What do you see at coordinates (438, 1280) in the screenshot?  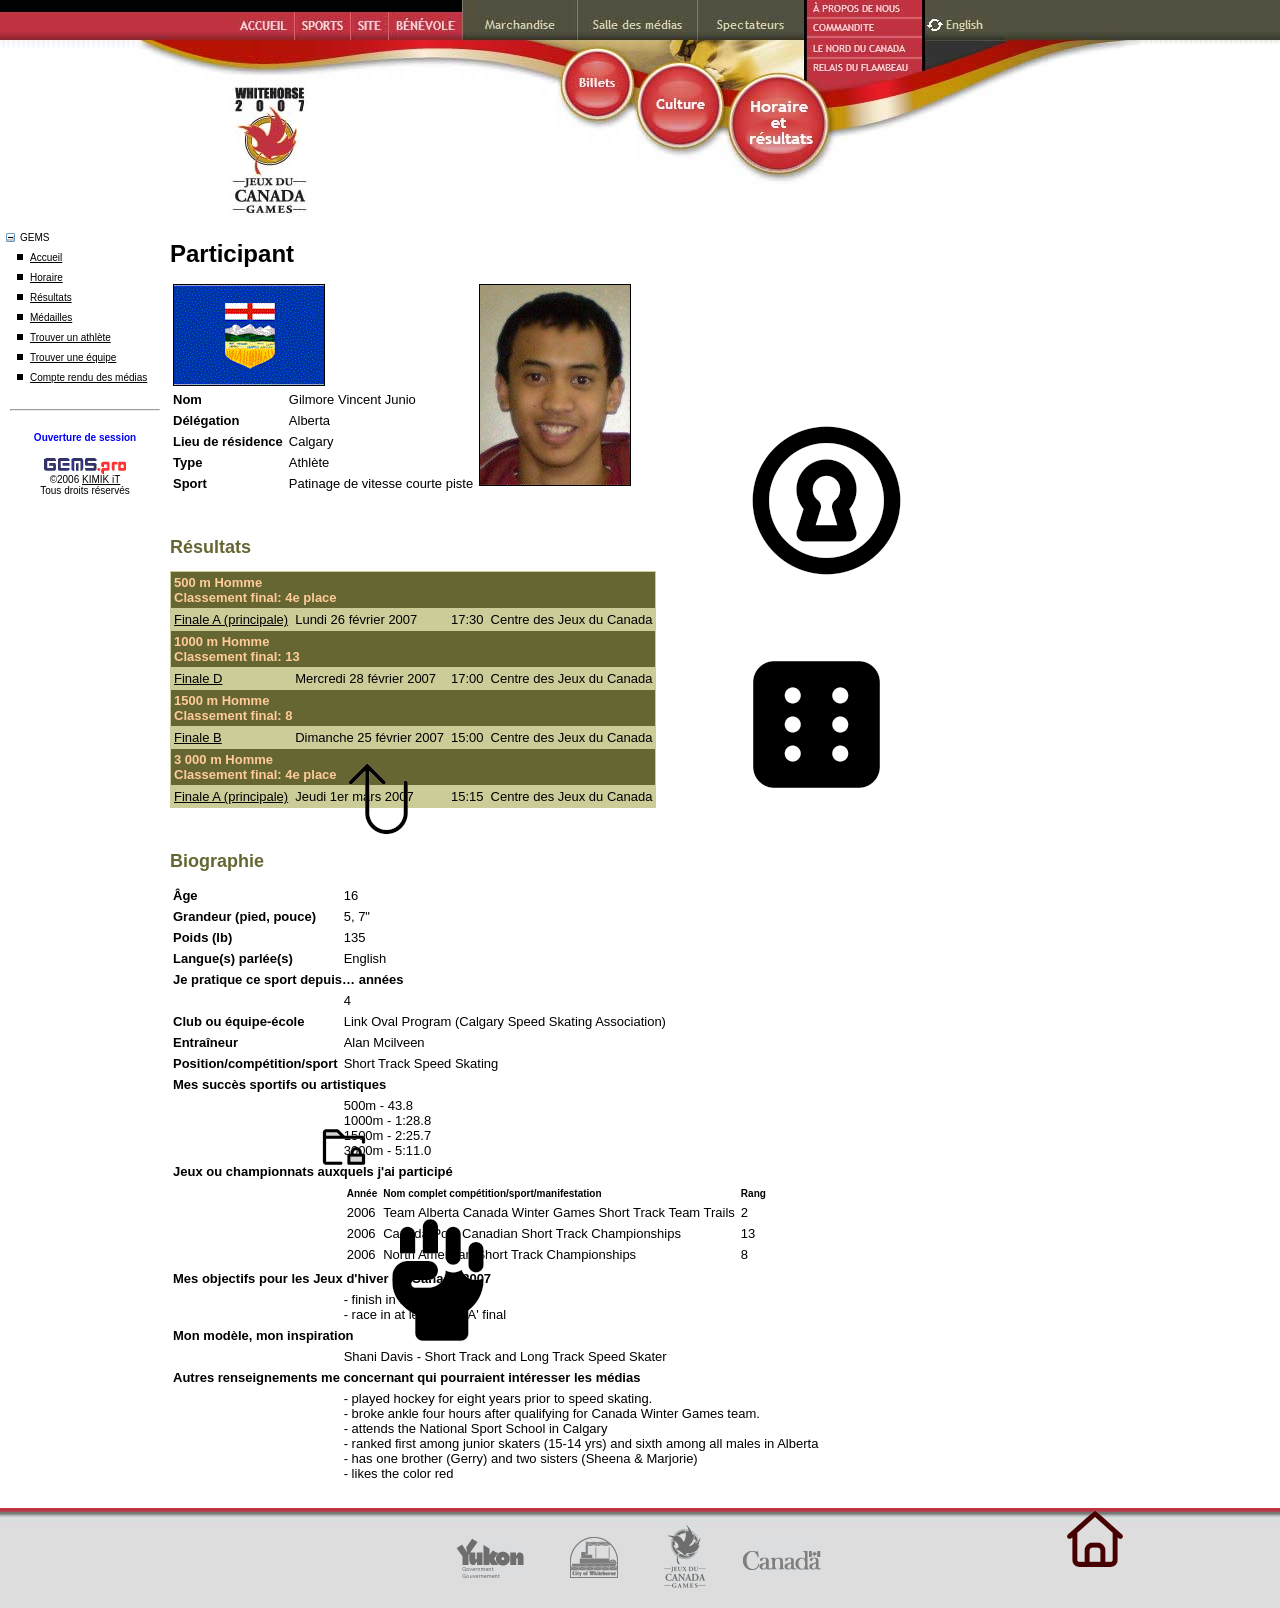 I see `indicates solidarity or support` at bounding box center [438, 1280].